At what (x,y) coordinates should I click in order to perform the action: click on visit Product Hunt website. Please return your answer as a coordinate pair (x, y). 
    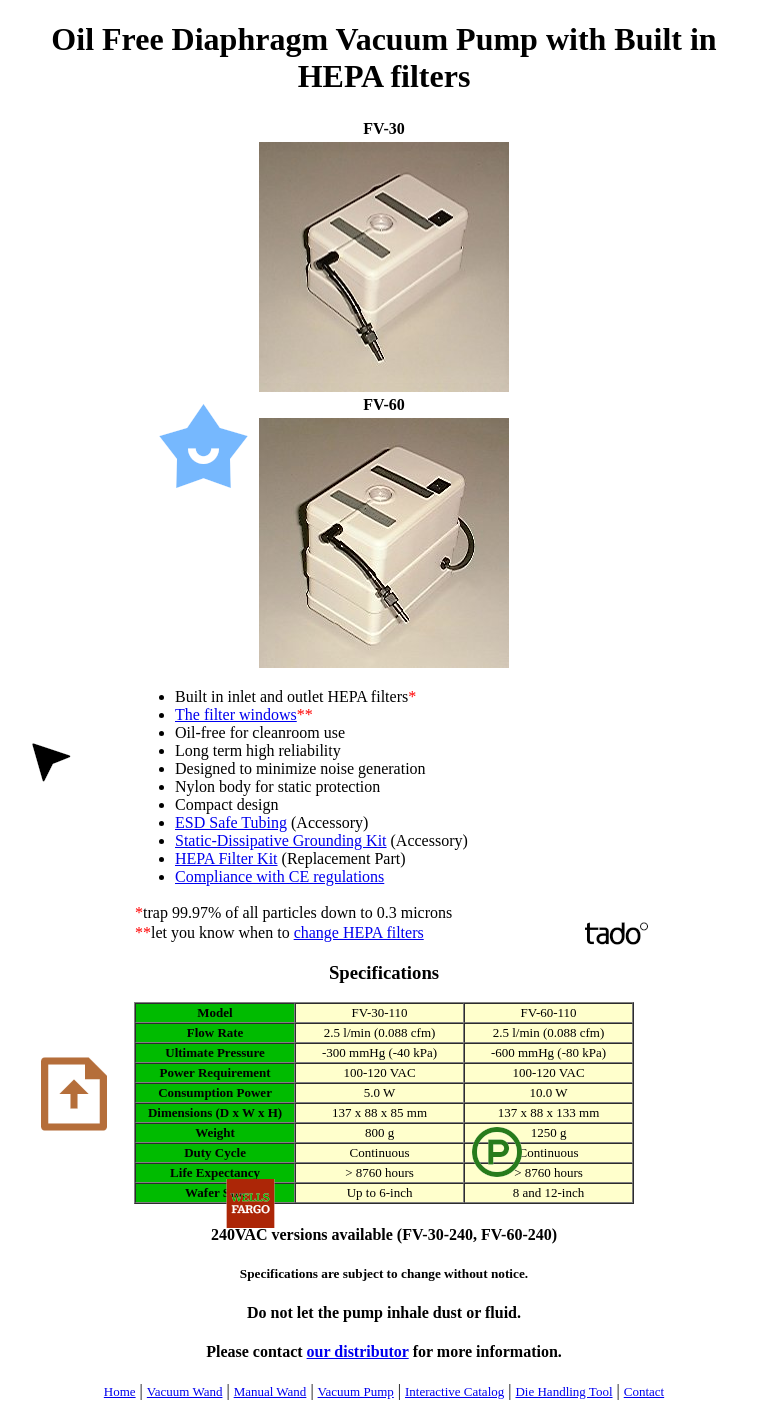
    Looking at the image, I should click on (497, 1152).